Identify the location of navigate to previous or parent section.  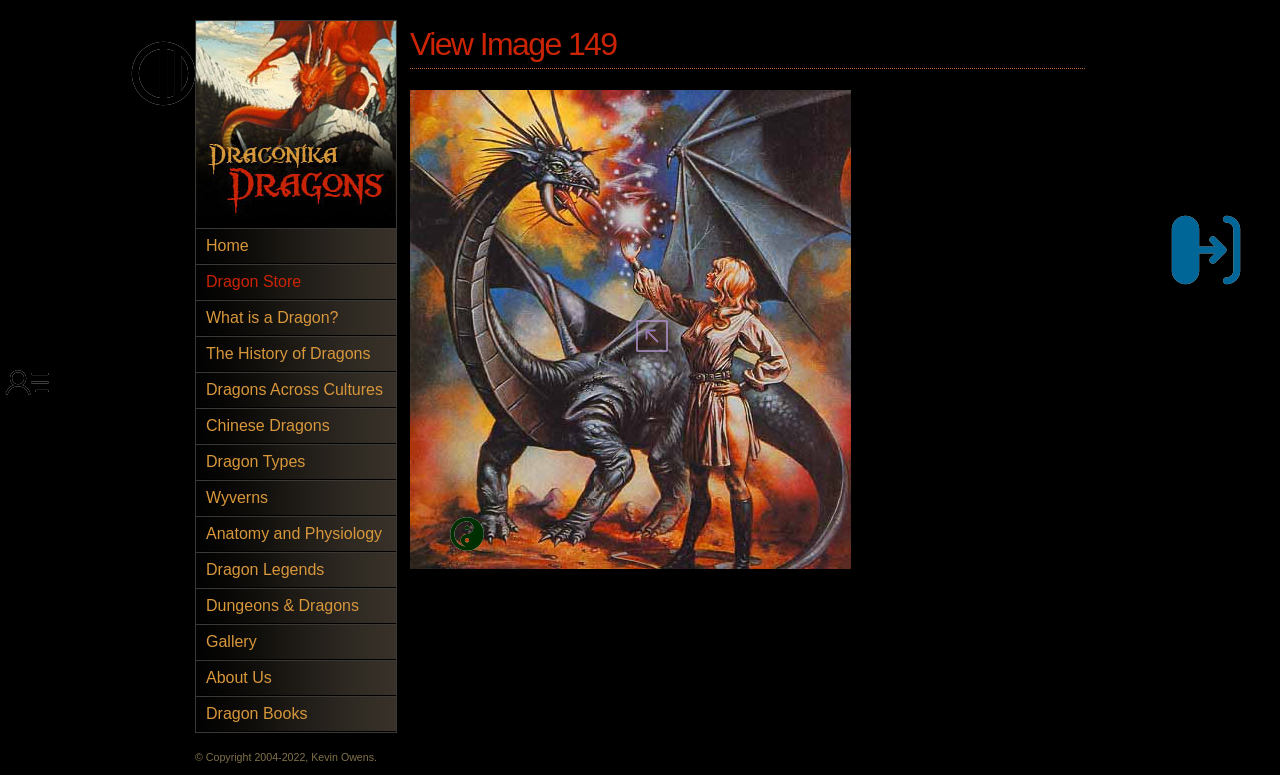
(652, 336).